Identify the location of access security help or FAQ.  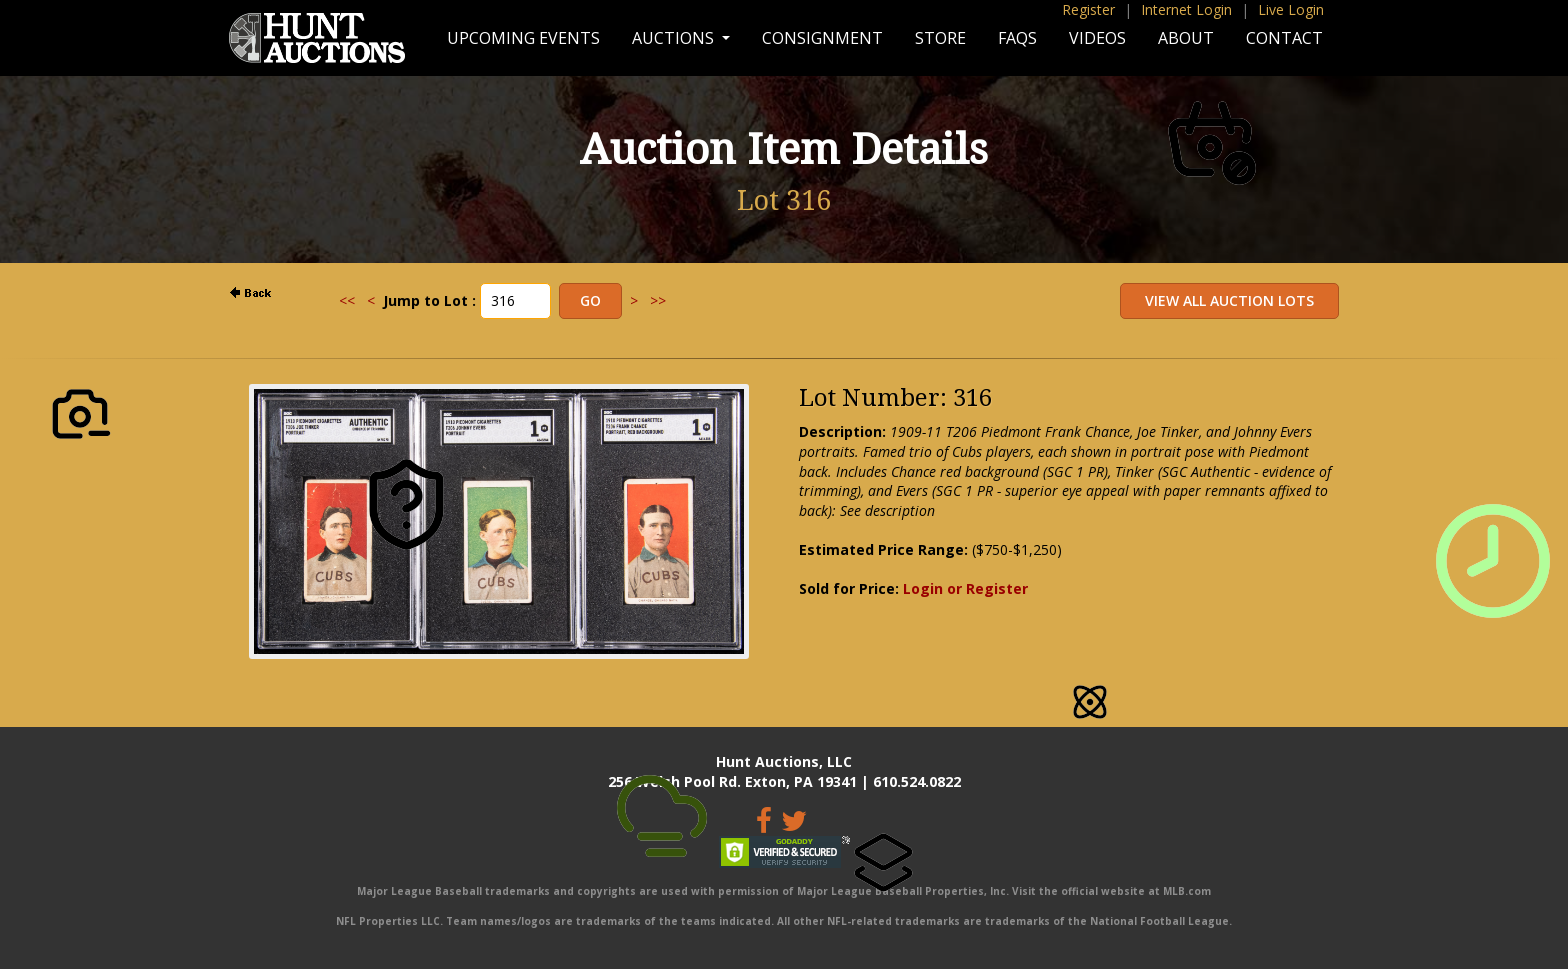
(406, 504).